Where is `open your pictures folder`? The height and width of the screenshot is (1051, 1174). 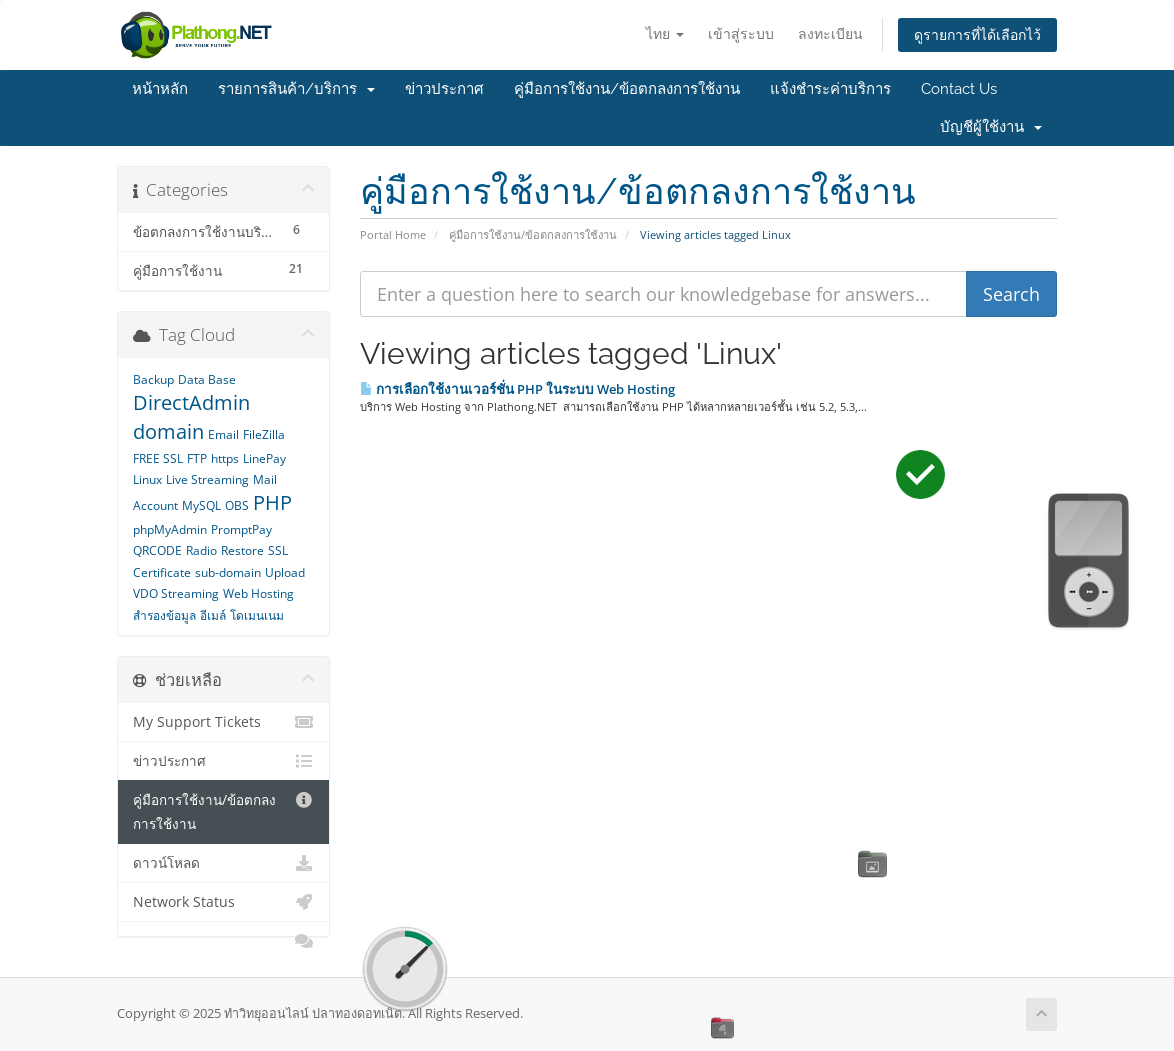 open your pictures folder is located at coordinates (872, 863).